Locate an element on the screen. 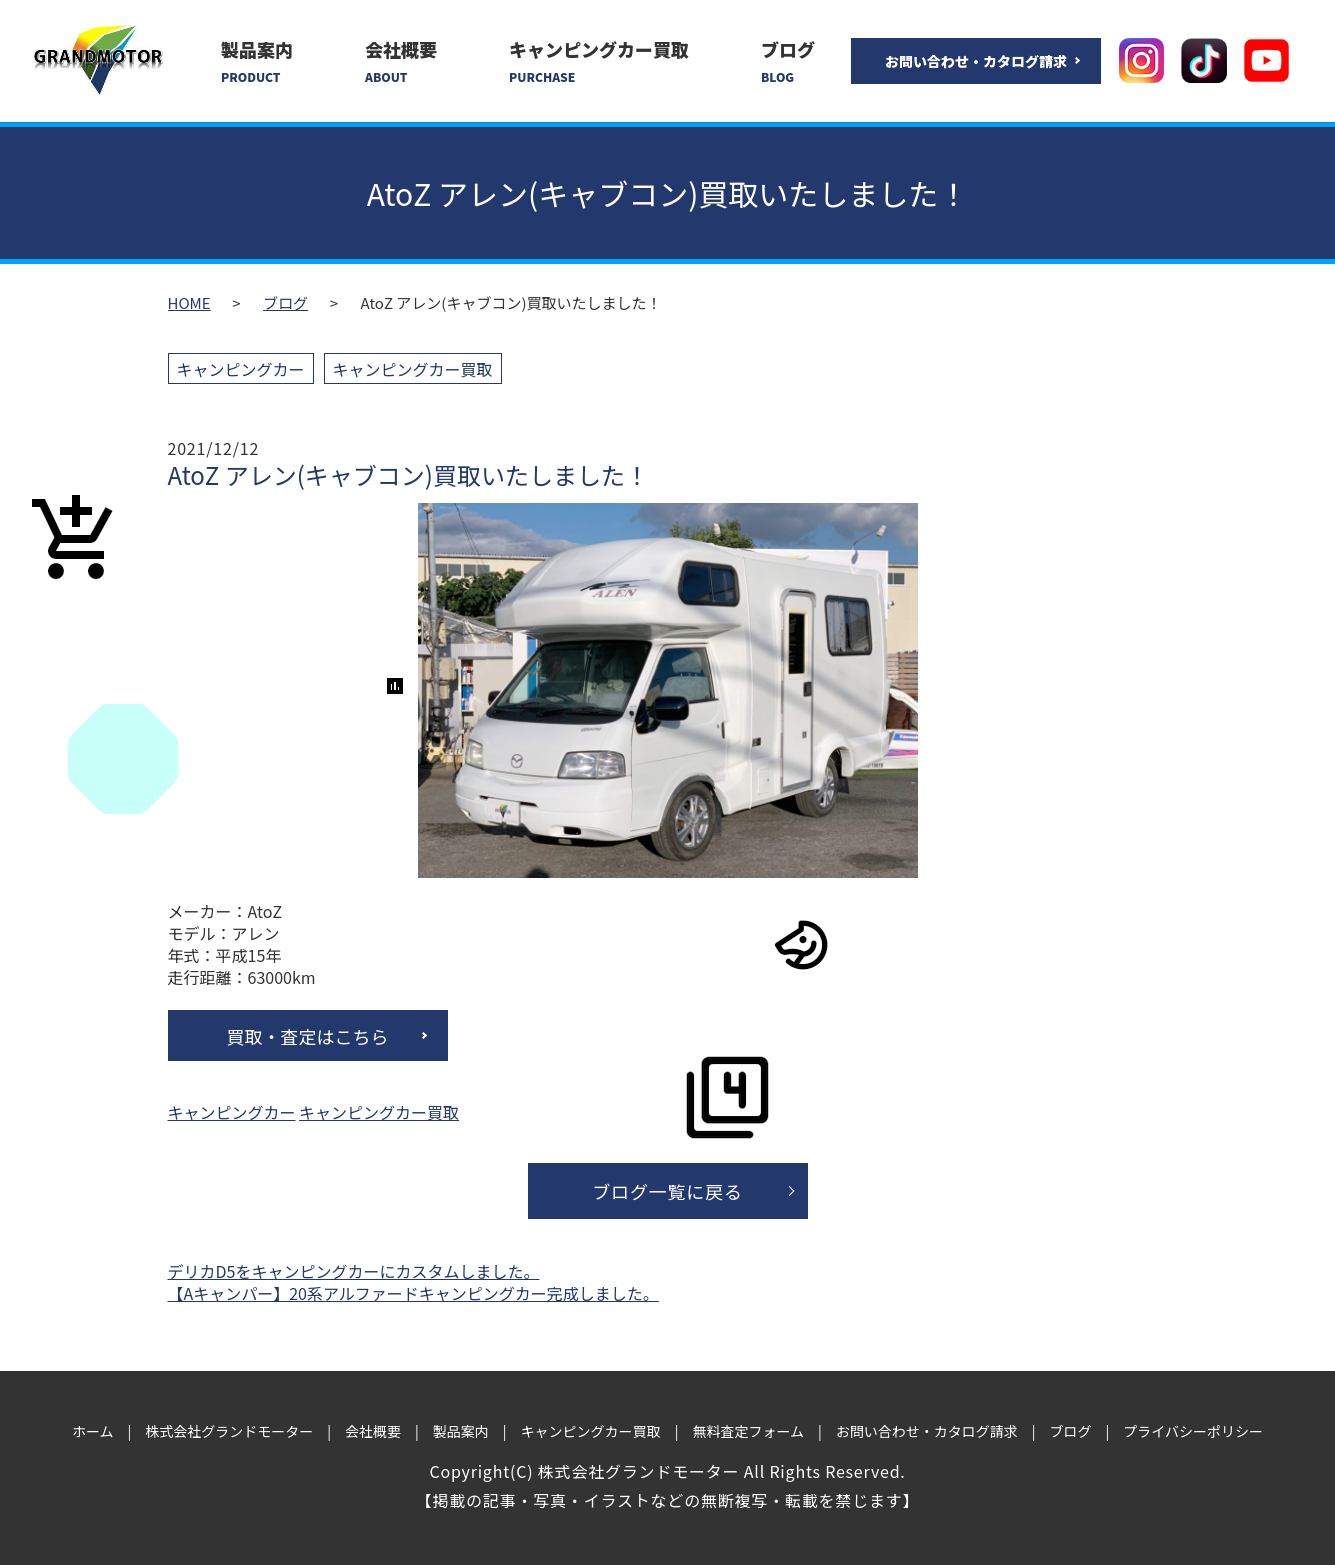 The height and width of the screenshot is (1565, 1335). stop or halt action indicator is located at coordinates (123, 759).